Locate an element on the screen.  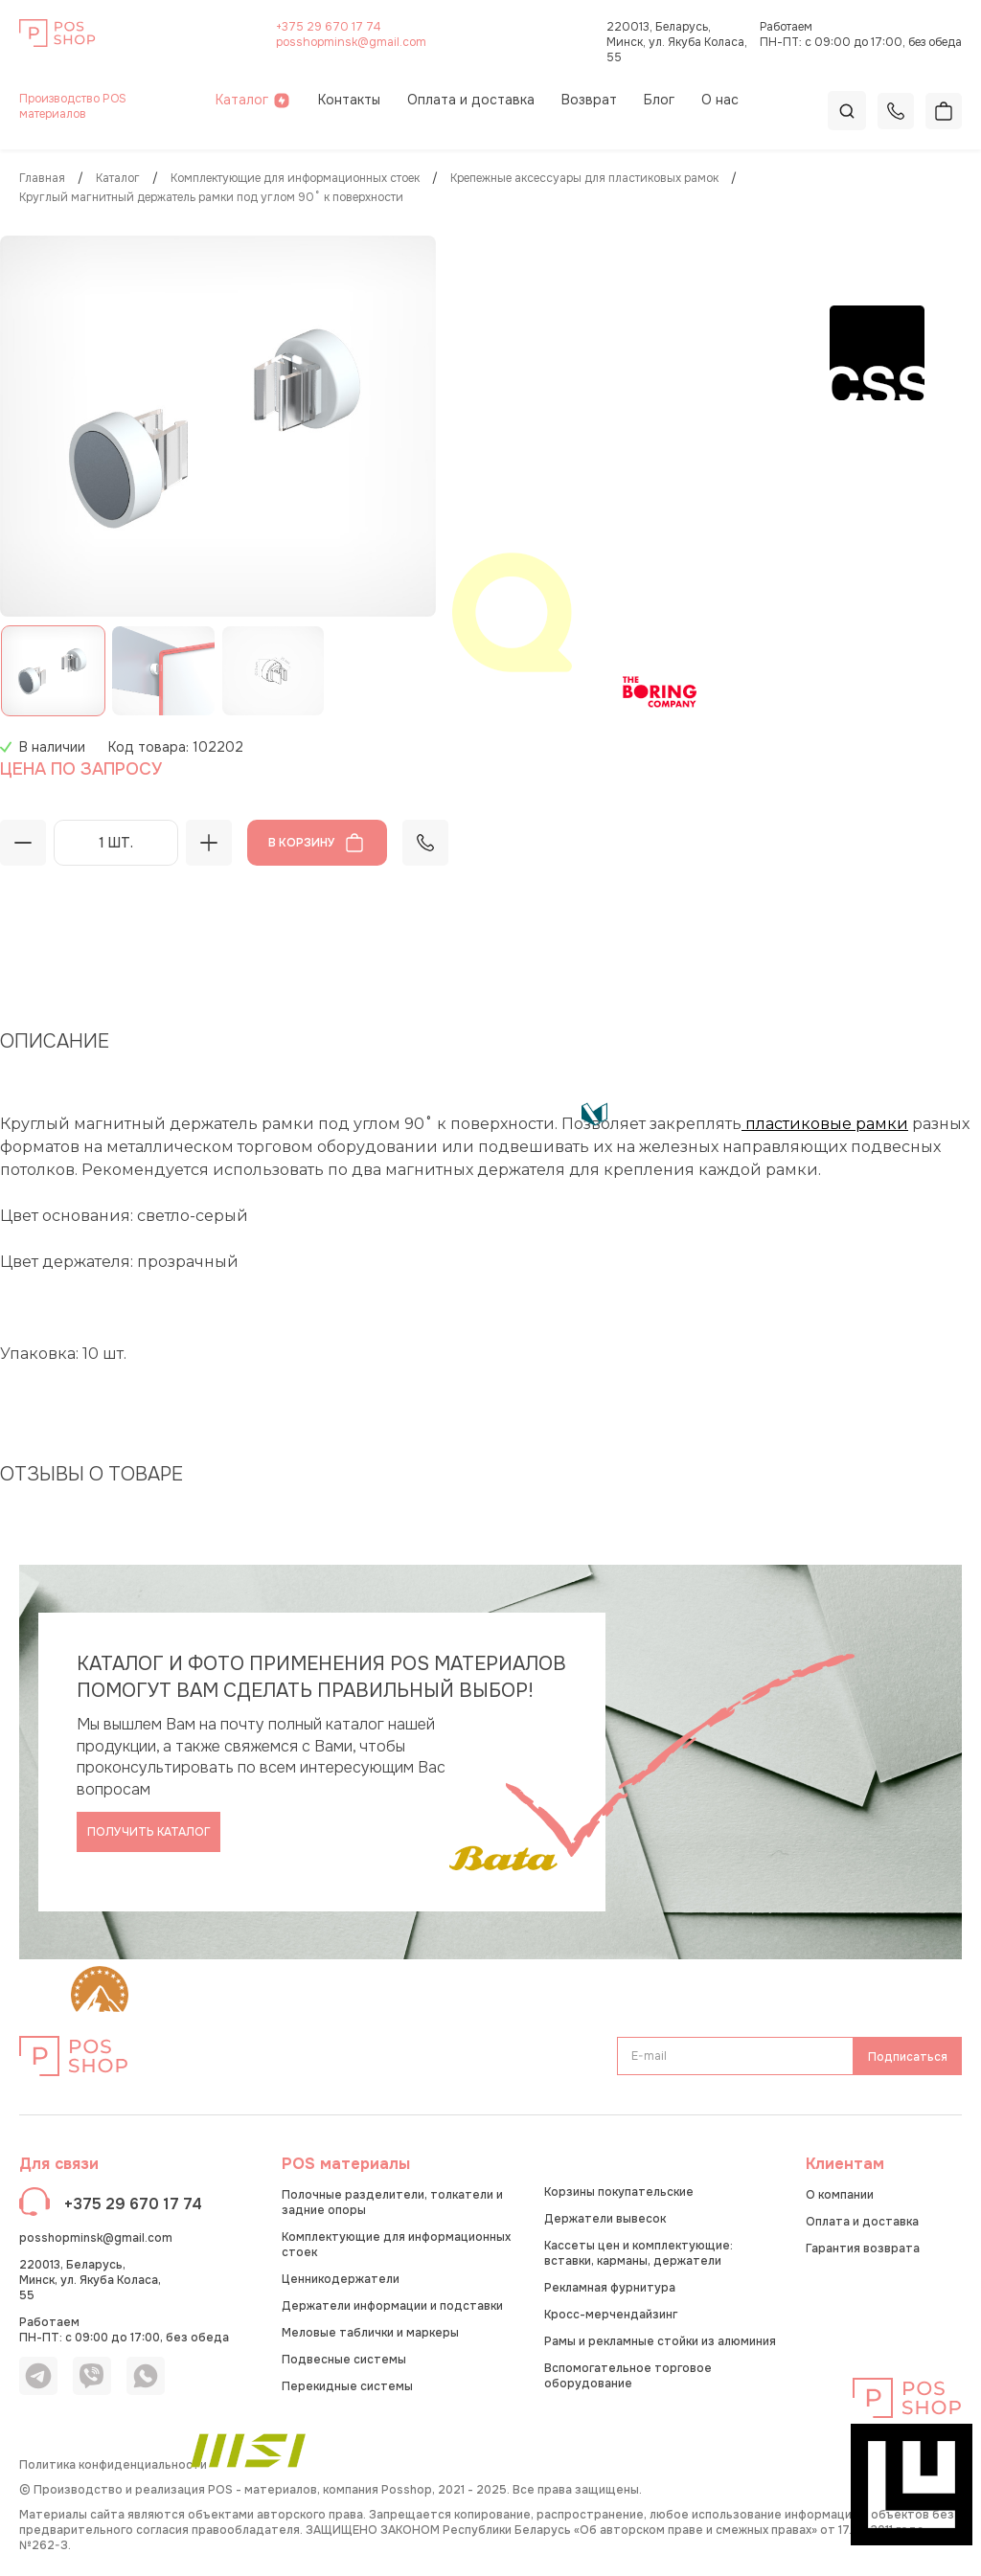
open the Paramount+ streaming app is located at coordinates (100, 1989).